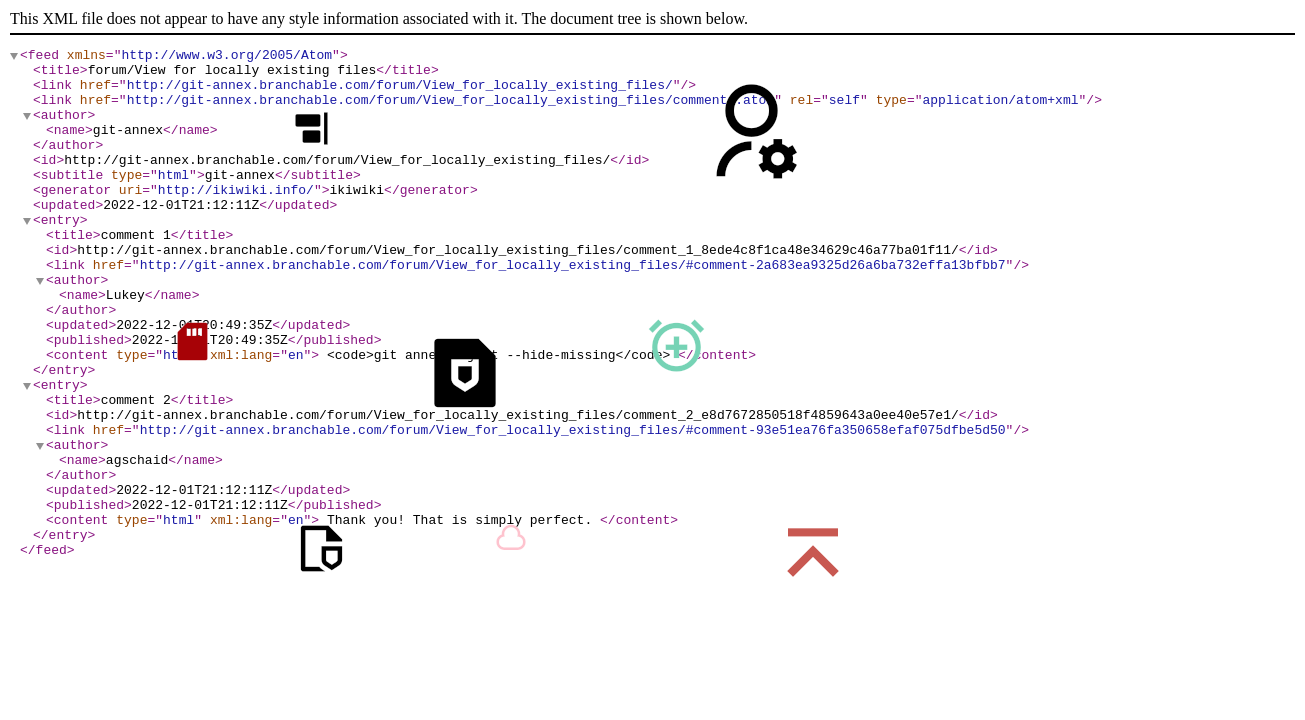  I want to click on access protected or secure files, so click(465, 373).